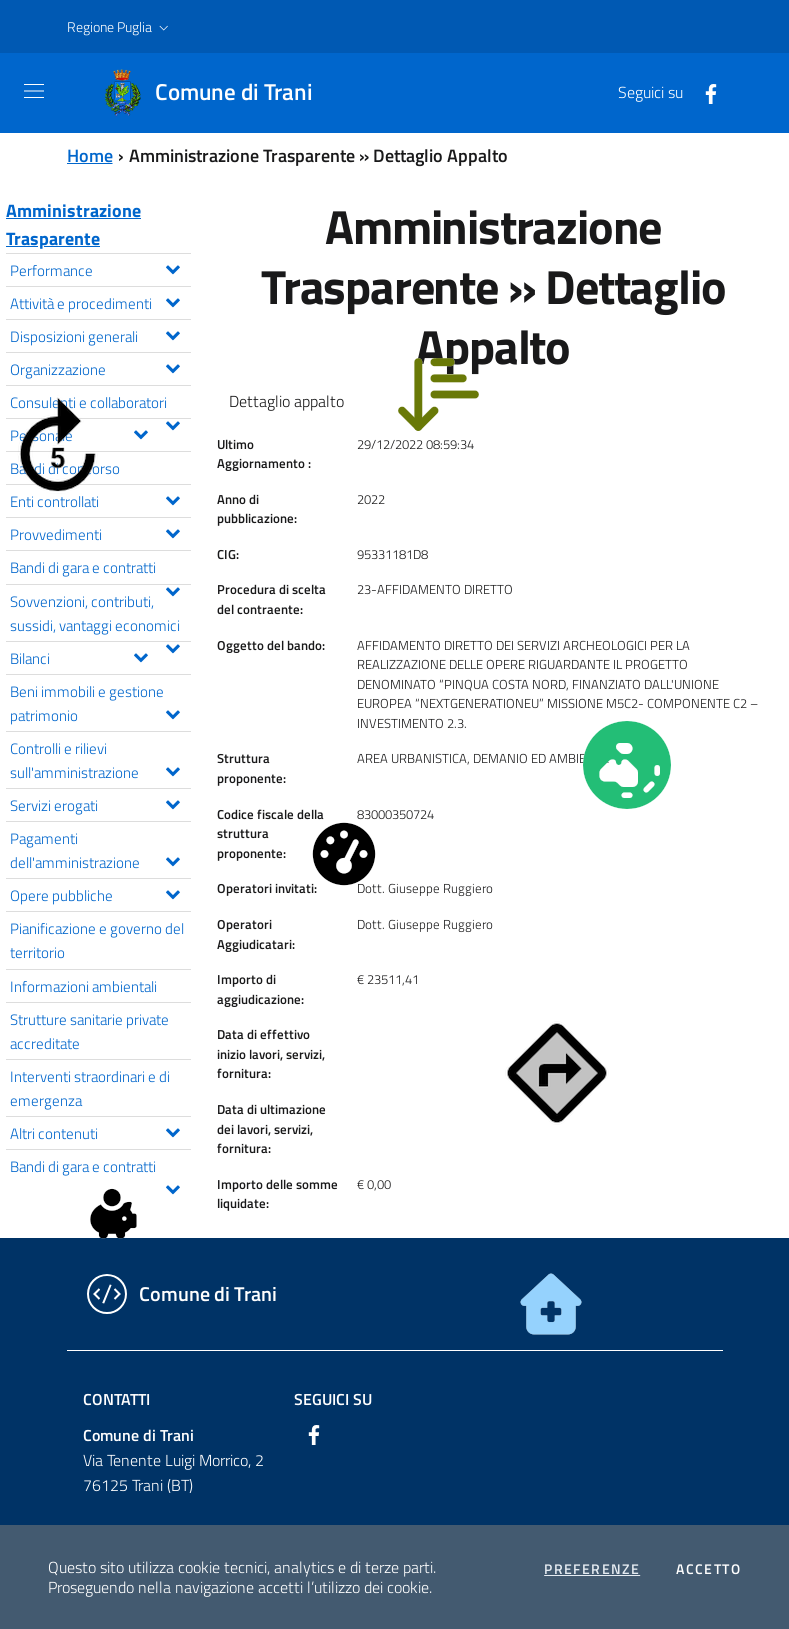  I want to click on sort items from smallest to largest, so click(438, 394).